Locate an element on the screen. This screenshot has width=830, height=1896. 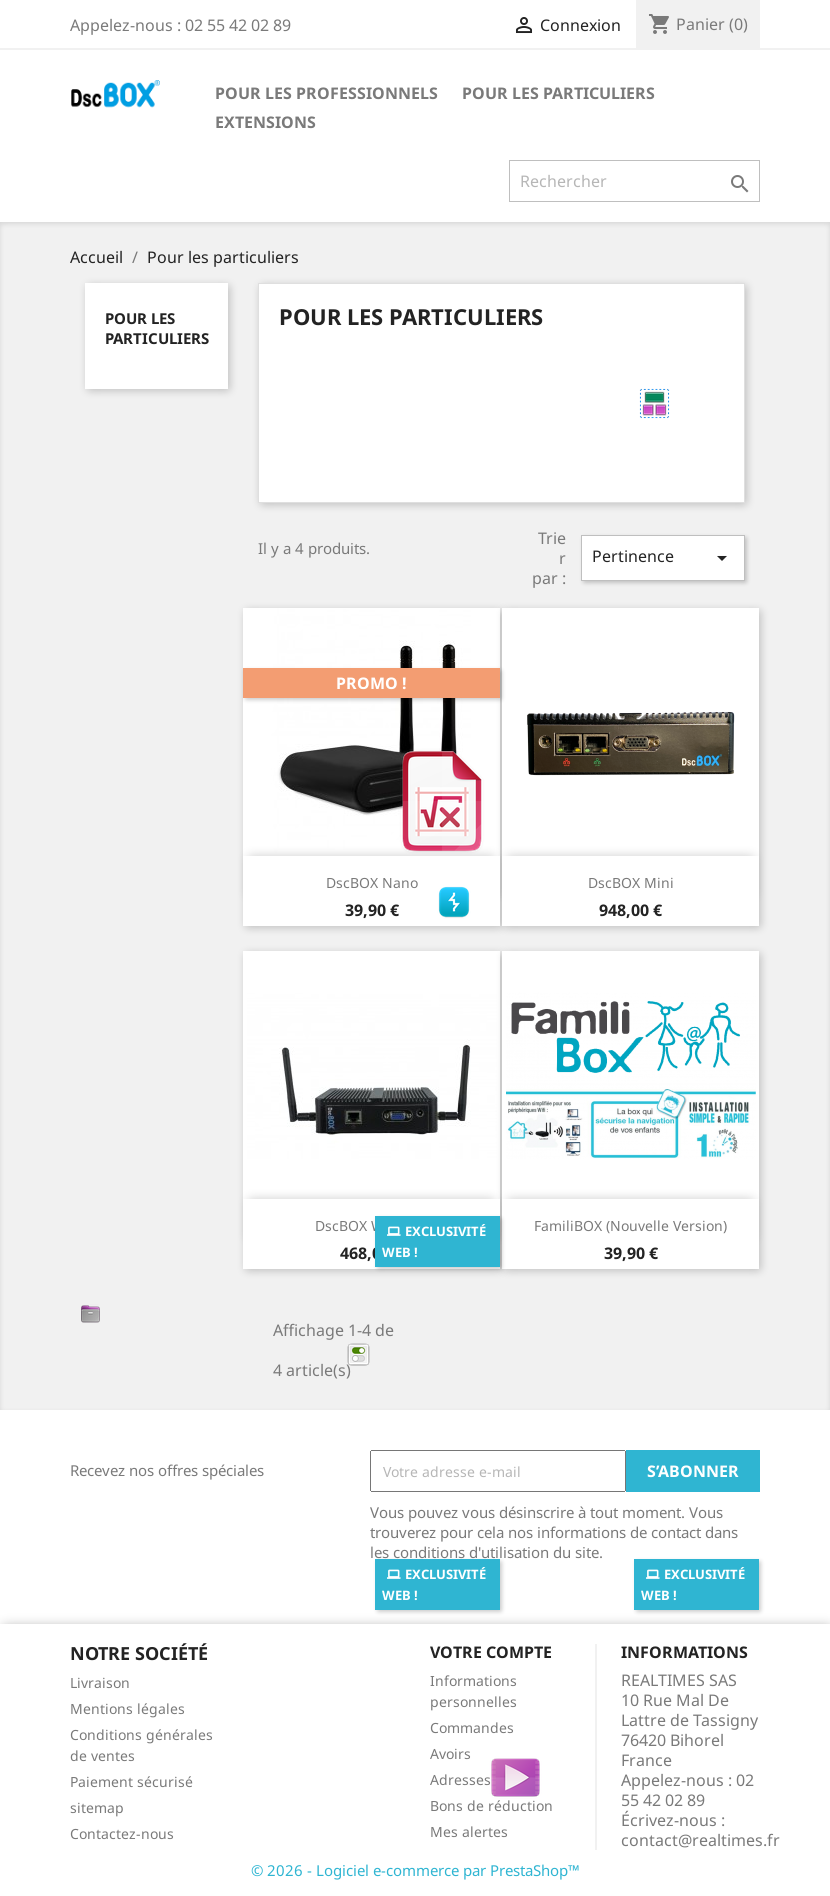
open the GNOME Videos (Totem) media player is located at coordinates (515, 1777).